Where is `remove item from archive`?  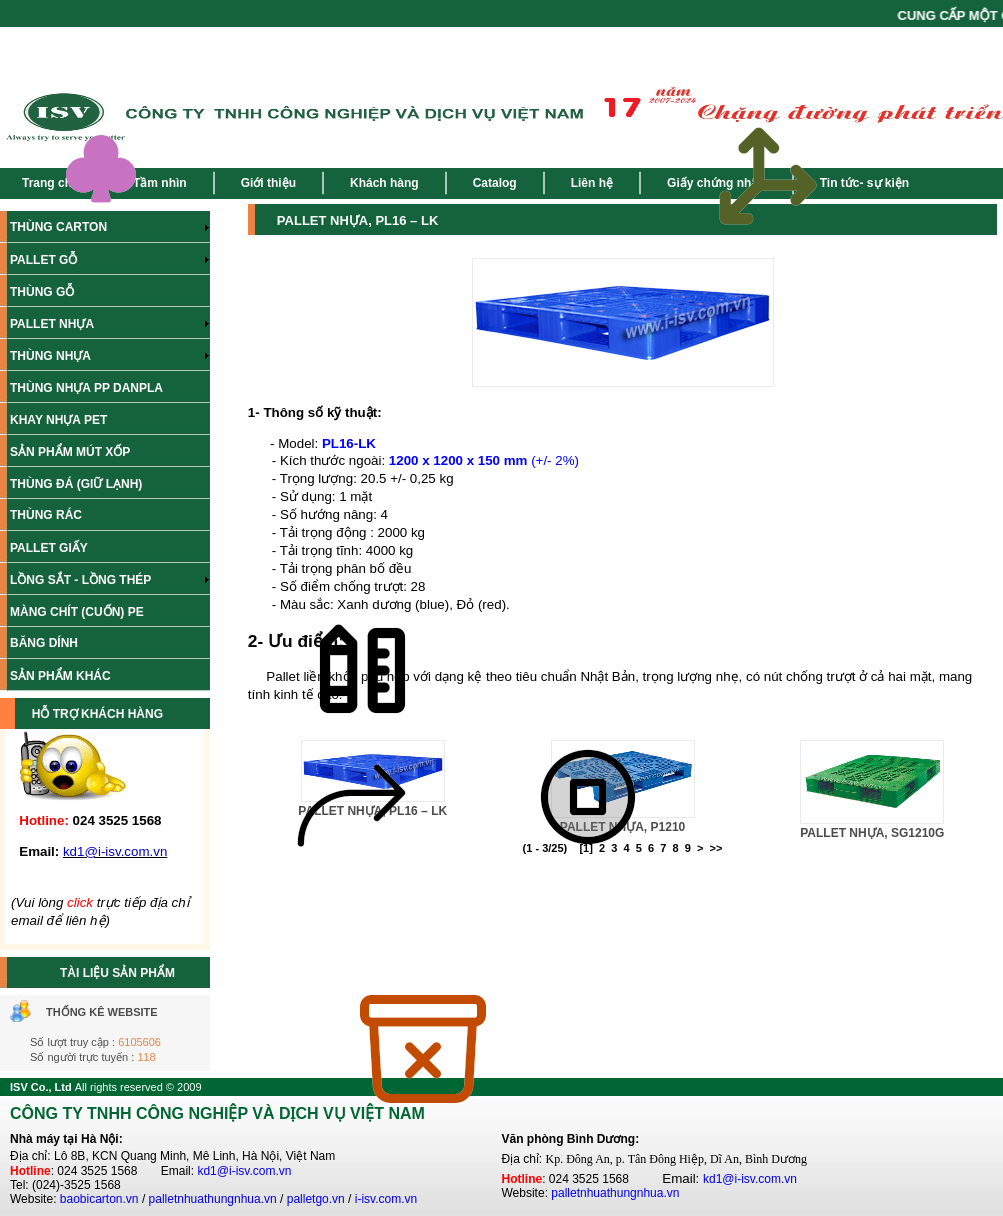 remove item from archive is located at coordinates (423, 1049).